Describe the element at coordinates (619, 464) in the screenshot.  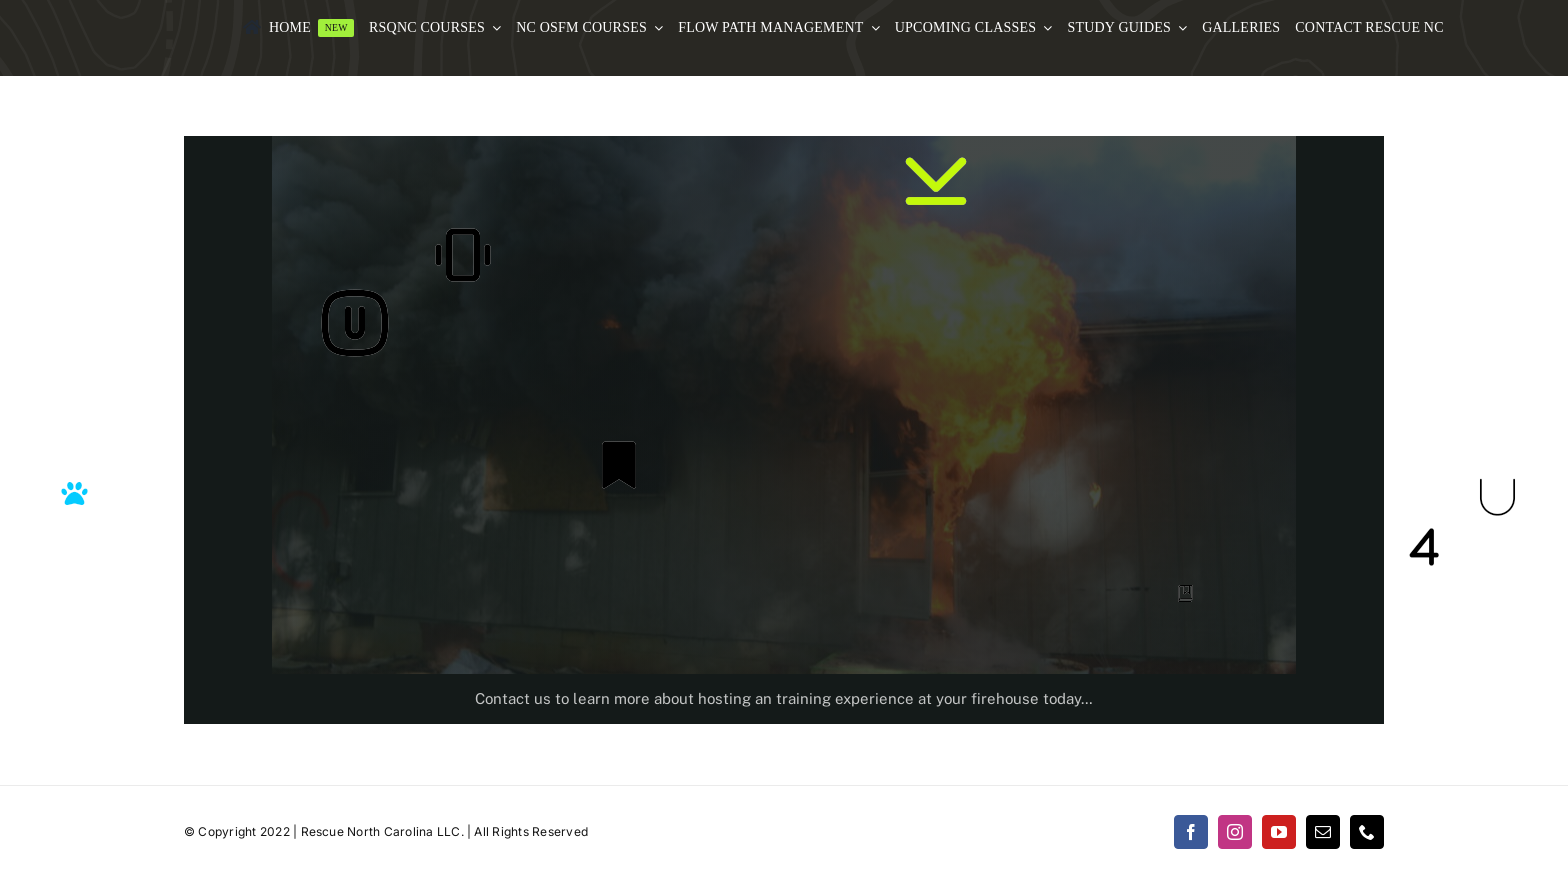
I see `save item to bookmarks` at that location.